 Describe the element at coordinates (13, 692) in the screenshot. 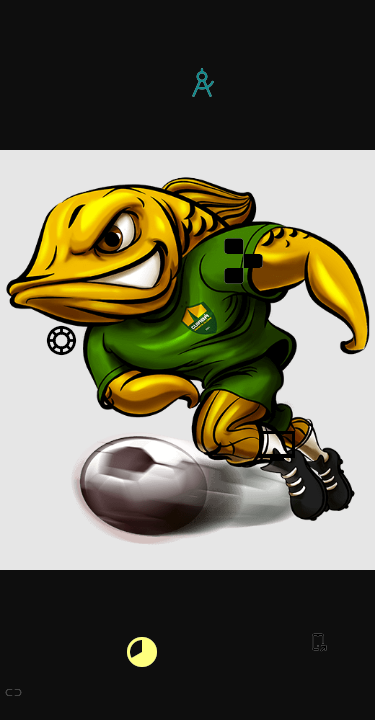

I see `unlink or disconnect a linked item` at that location.